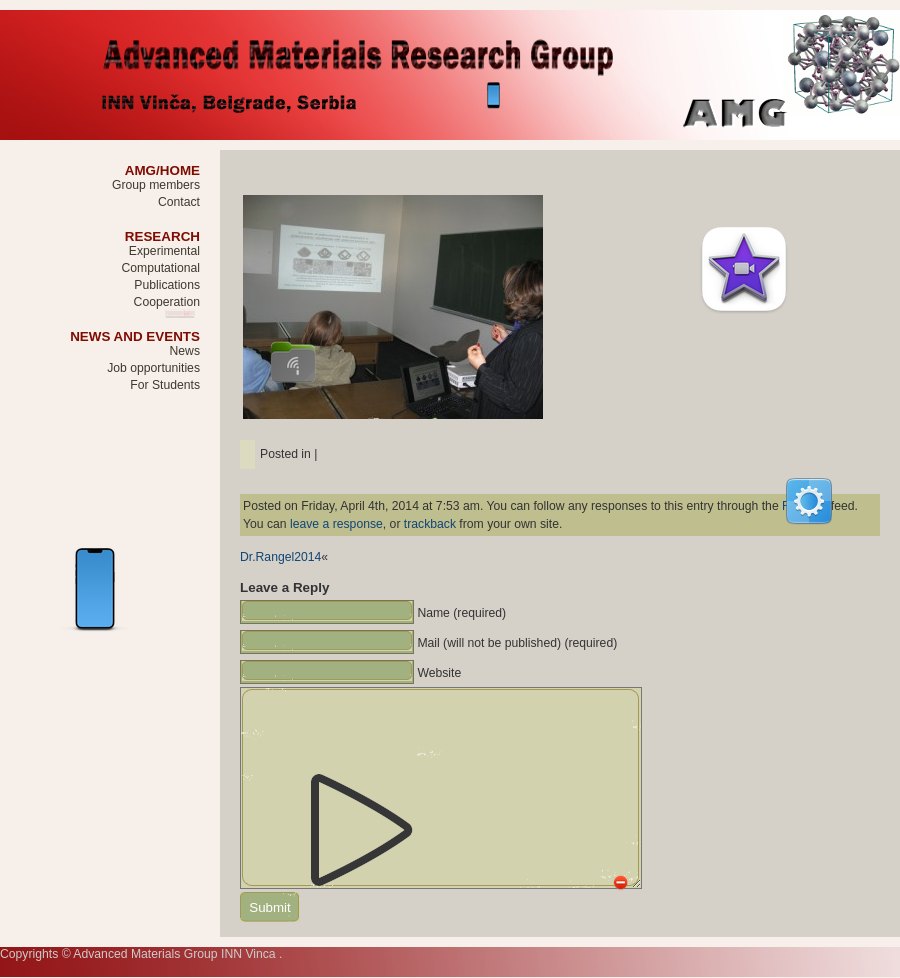  What do you see at coordinates (95, 590) in the screenshot?
I see `iPhone 13 Pro device icon` at bounding box center [95, 590].